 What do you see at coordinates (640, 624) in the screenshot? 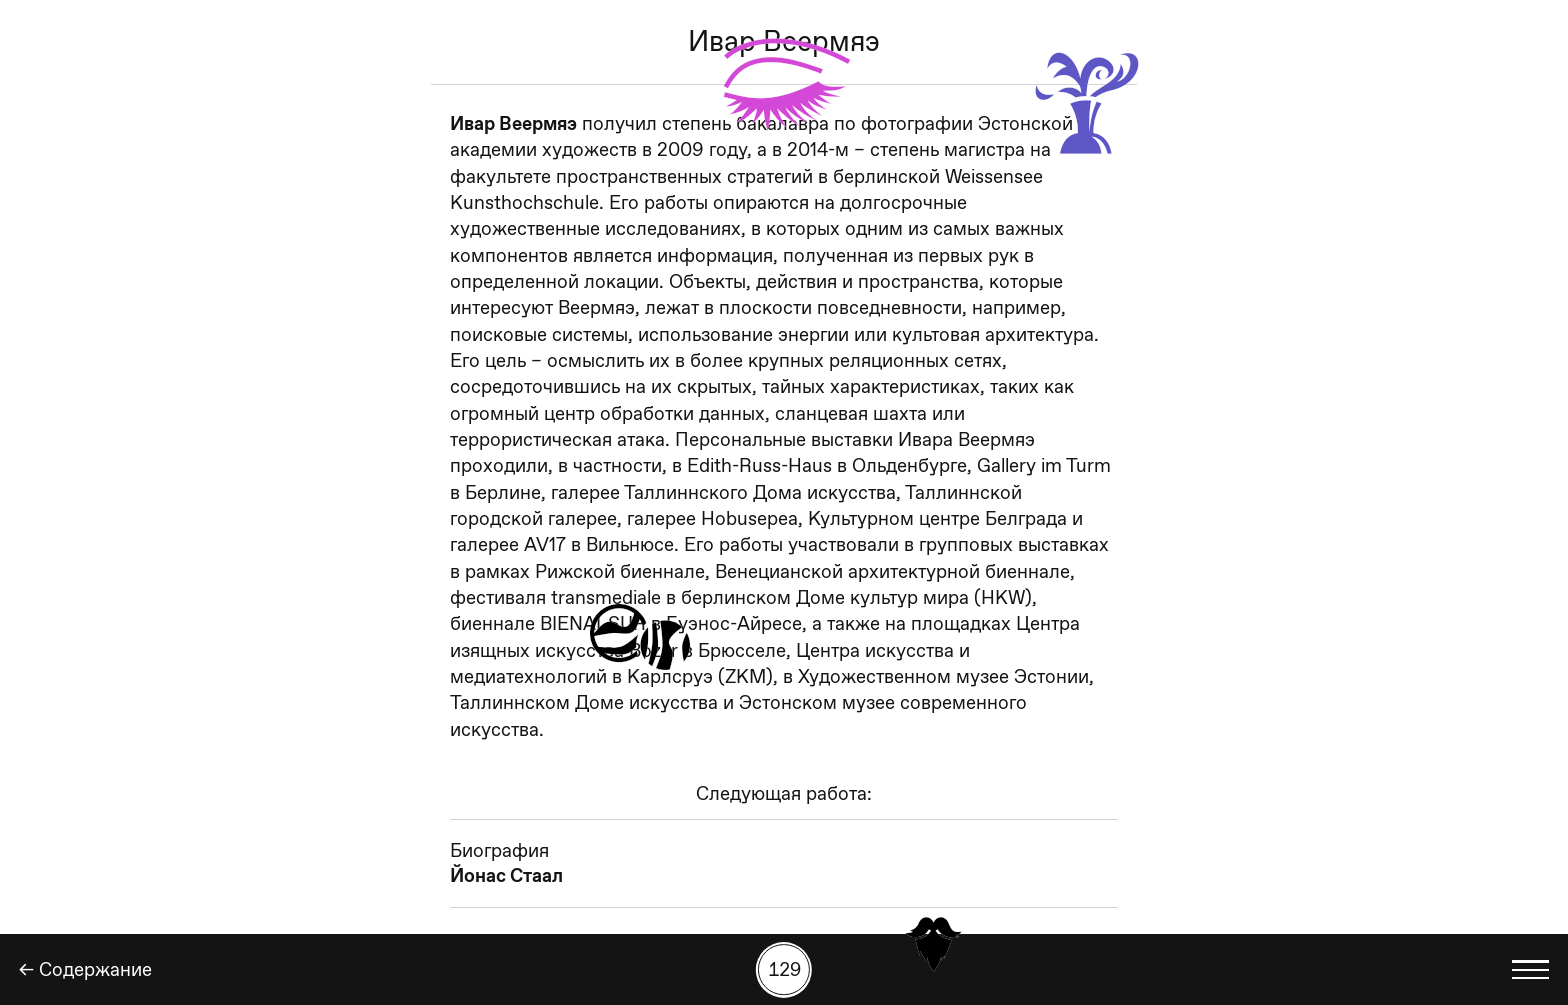
I see `play a marble game` at bounding box center [640, 624].